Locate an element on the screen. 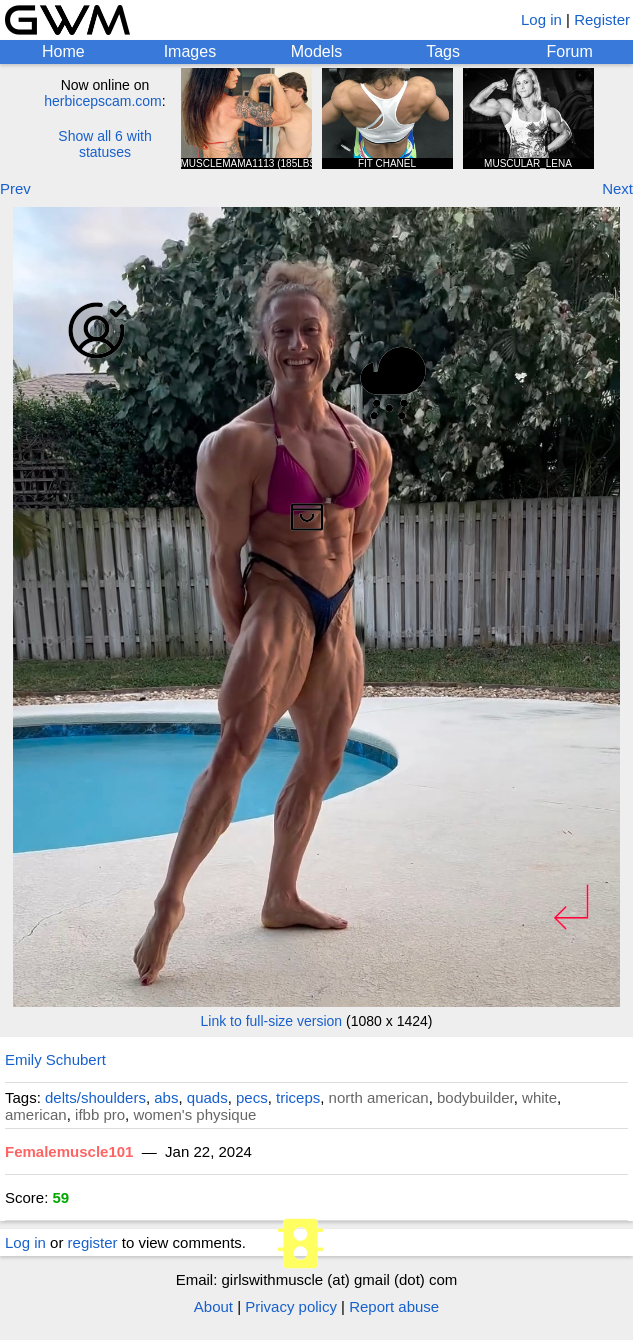 The image size is (633, 1340). indicates snowy weather conditions is located at coordinates (393, 382).